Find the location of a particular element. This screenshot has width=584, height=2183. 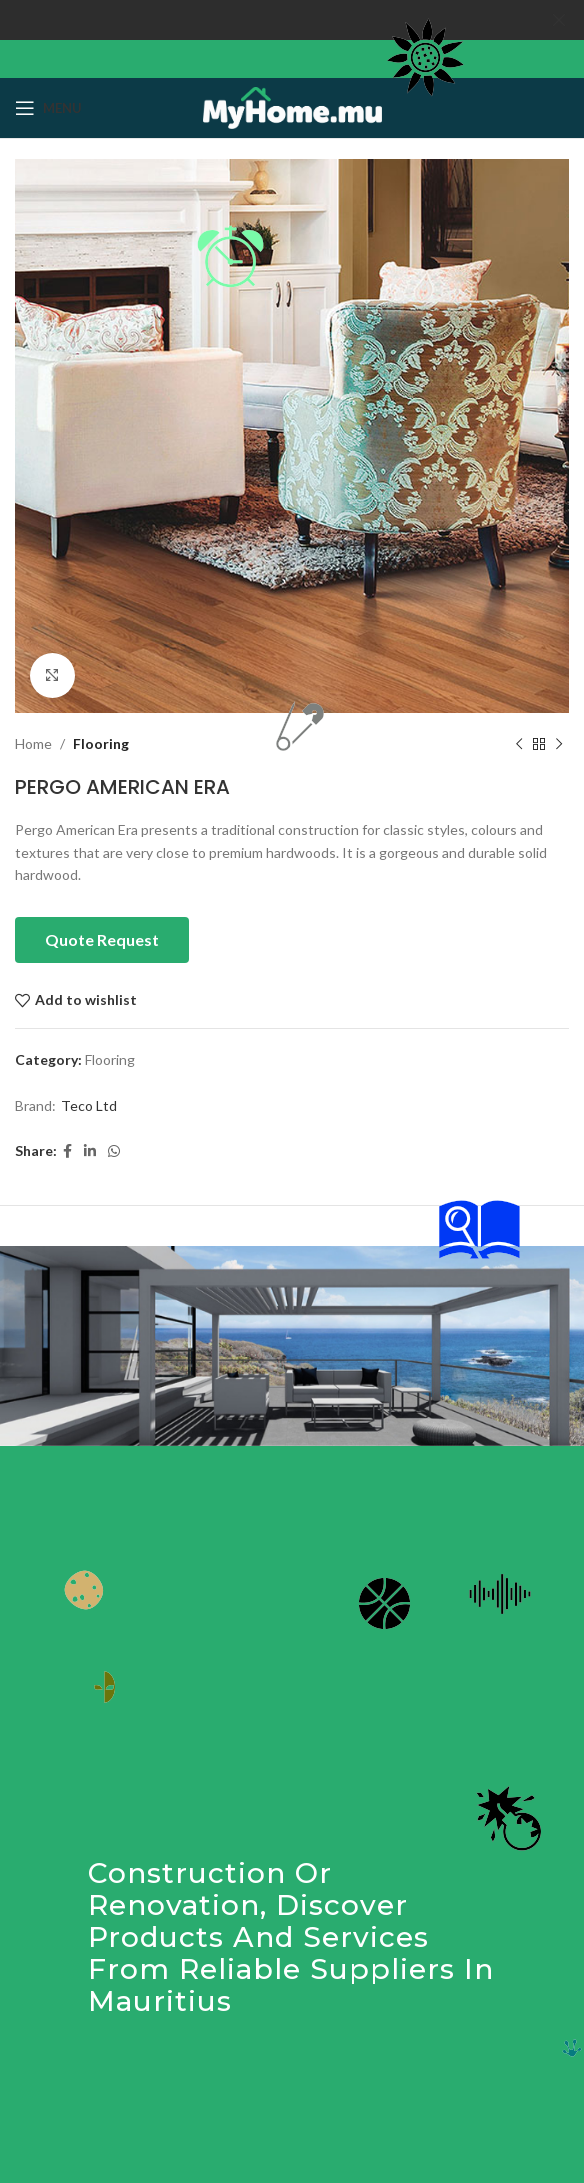

audio or sound is currently playing is located at coordinates (500, 1594).